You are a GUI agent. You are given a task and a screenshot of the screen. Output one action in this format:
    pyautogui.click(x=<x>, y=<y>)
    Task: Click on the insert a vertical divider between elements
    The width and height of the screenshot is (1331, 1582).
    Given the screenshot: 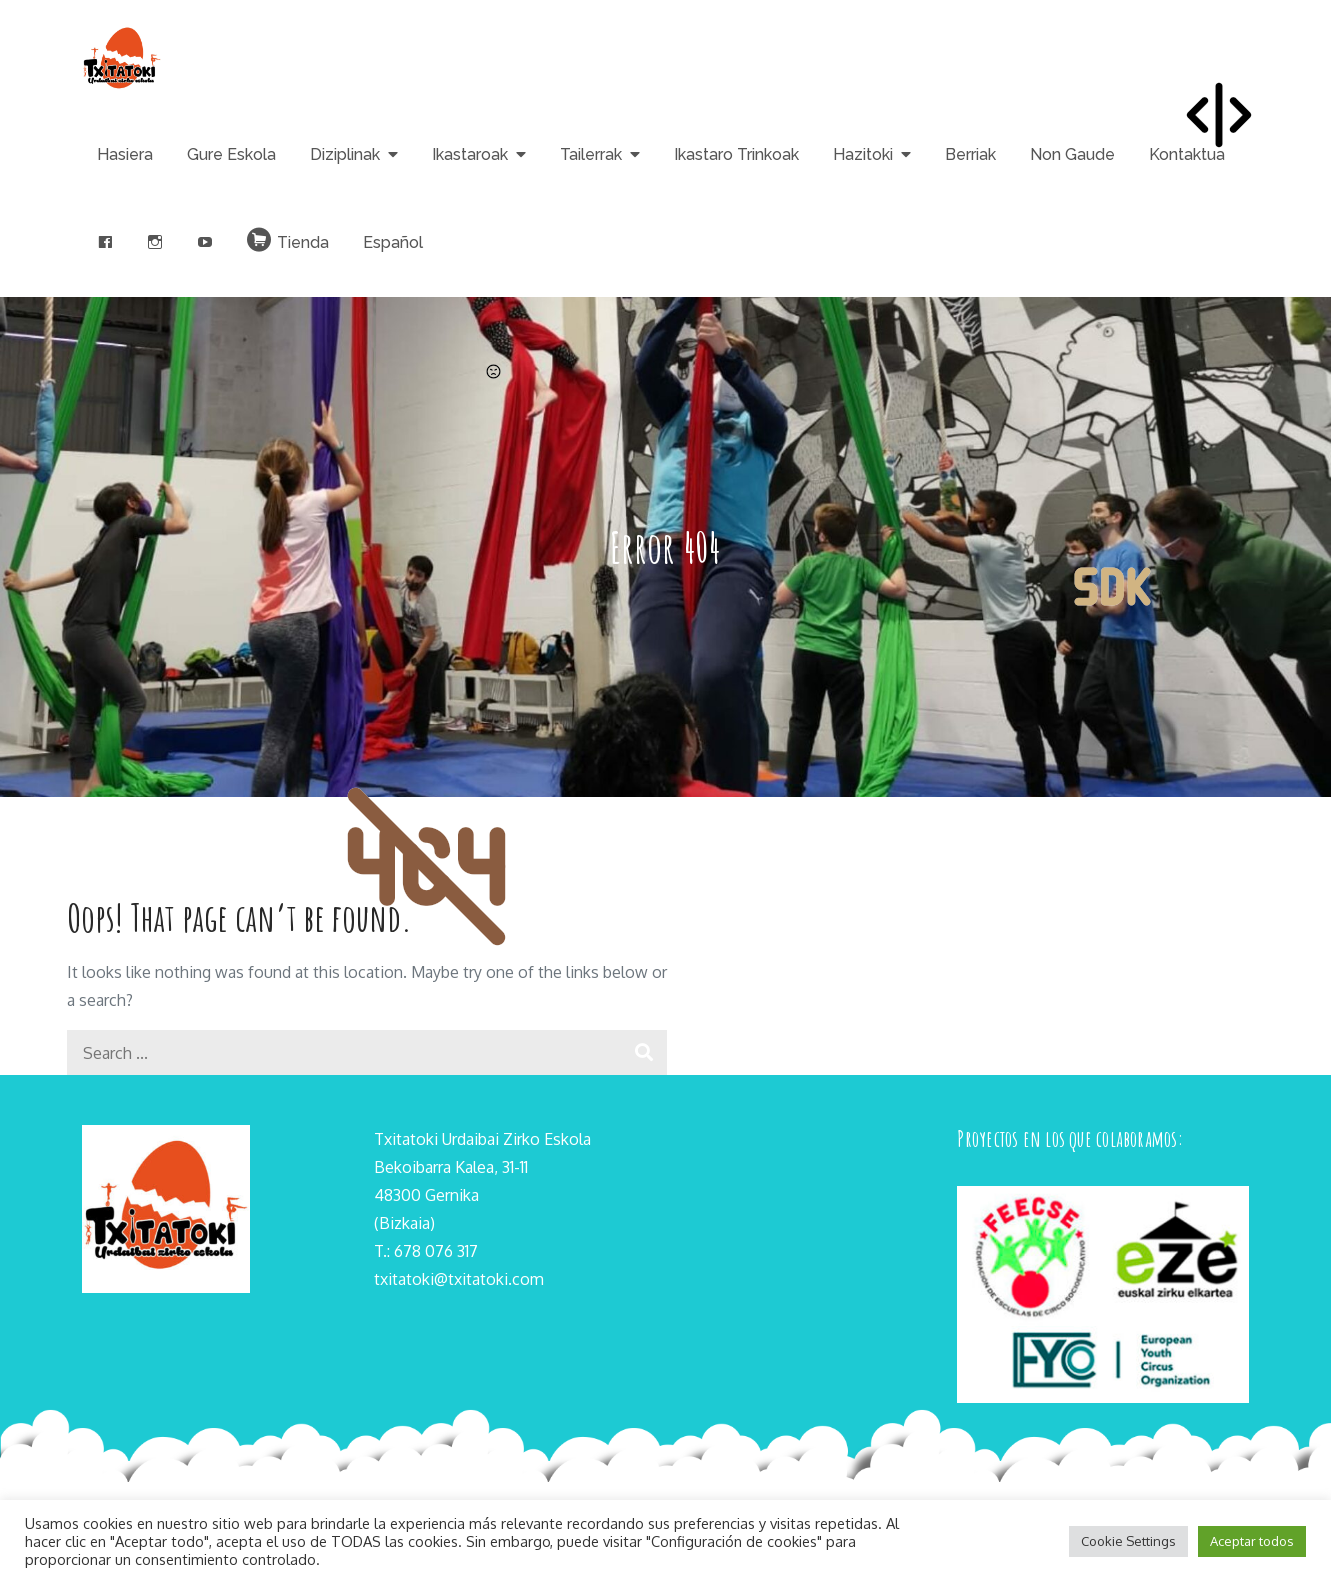 What is the action you would take?
    pyautogui.click(x=1219, y=115)
    